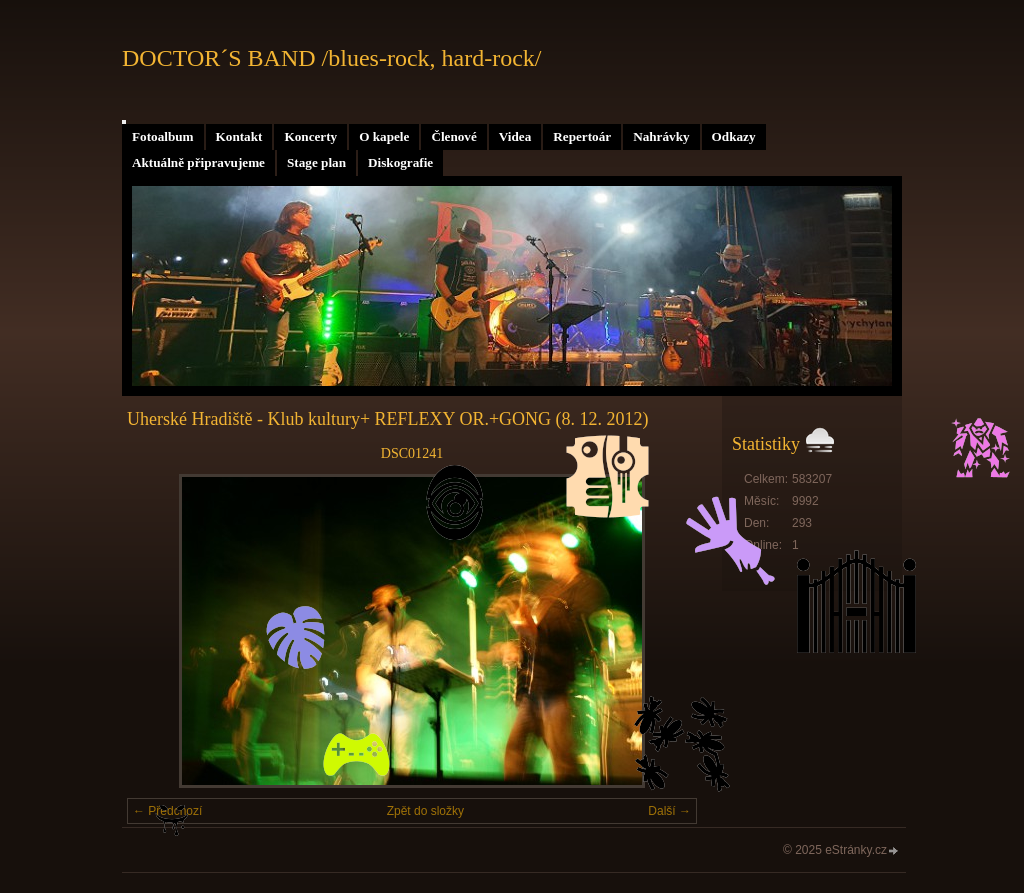  What do you see at coordinates (980, 447) in the screenshot?
I see `ice golem character or unit in a game` at bounding box center [980, 447].